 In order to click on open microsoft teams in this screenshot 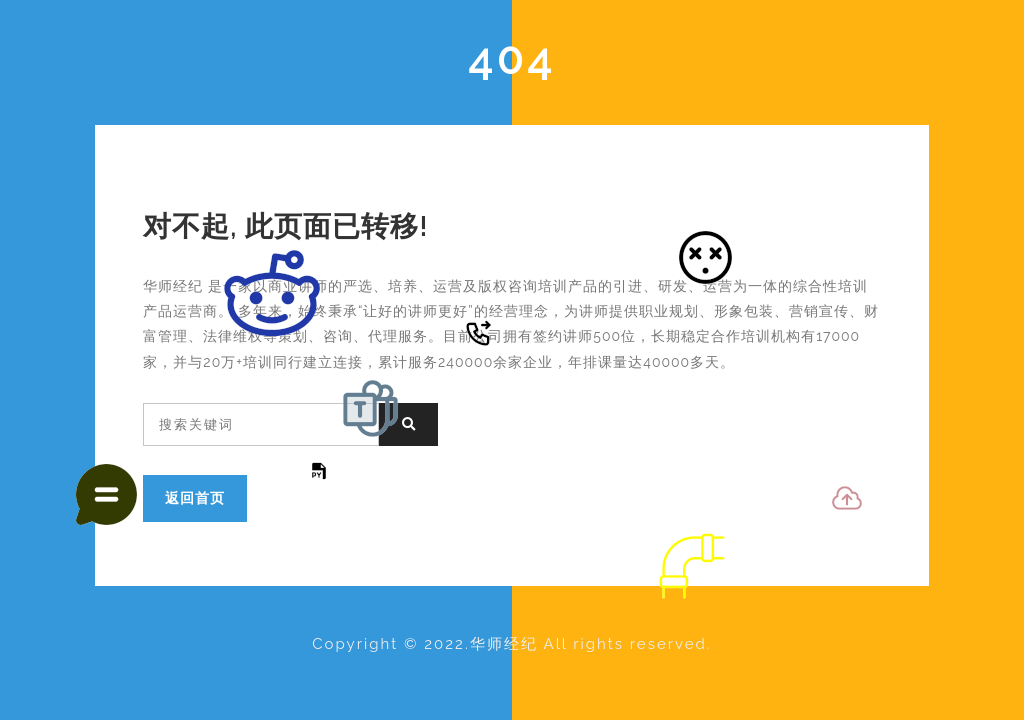, I will do `click(370, 409)`.